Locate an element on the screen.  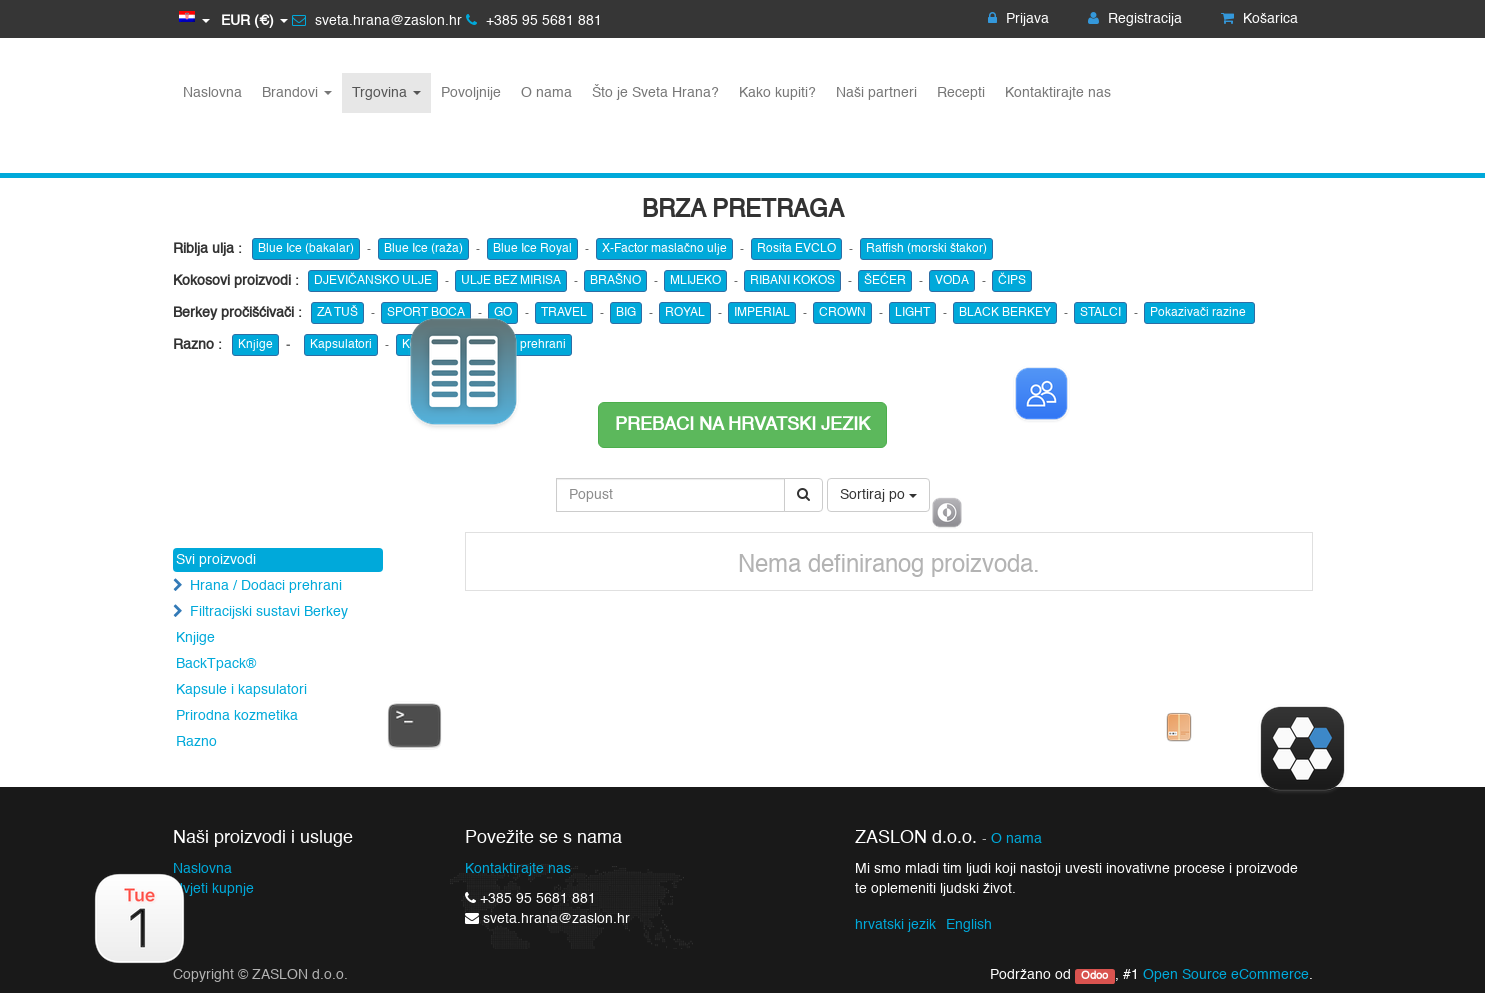
open the calendar app is located at coordinates (139, 918).